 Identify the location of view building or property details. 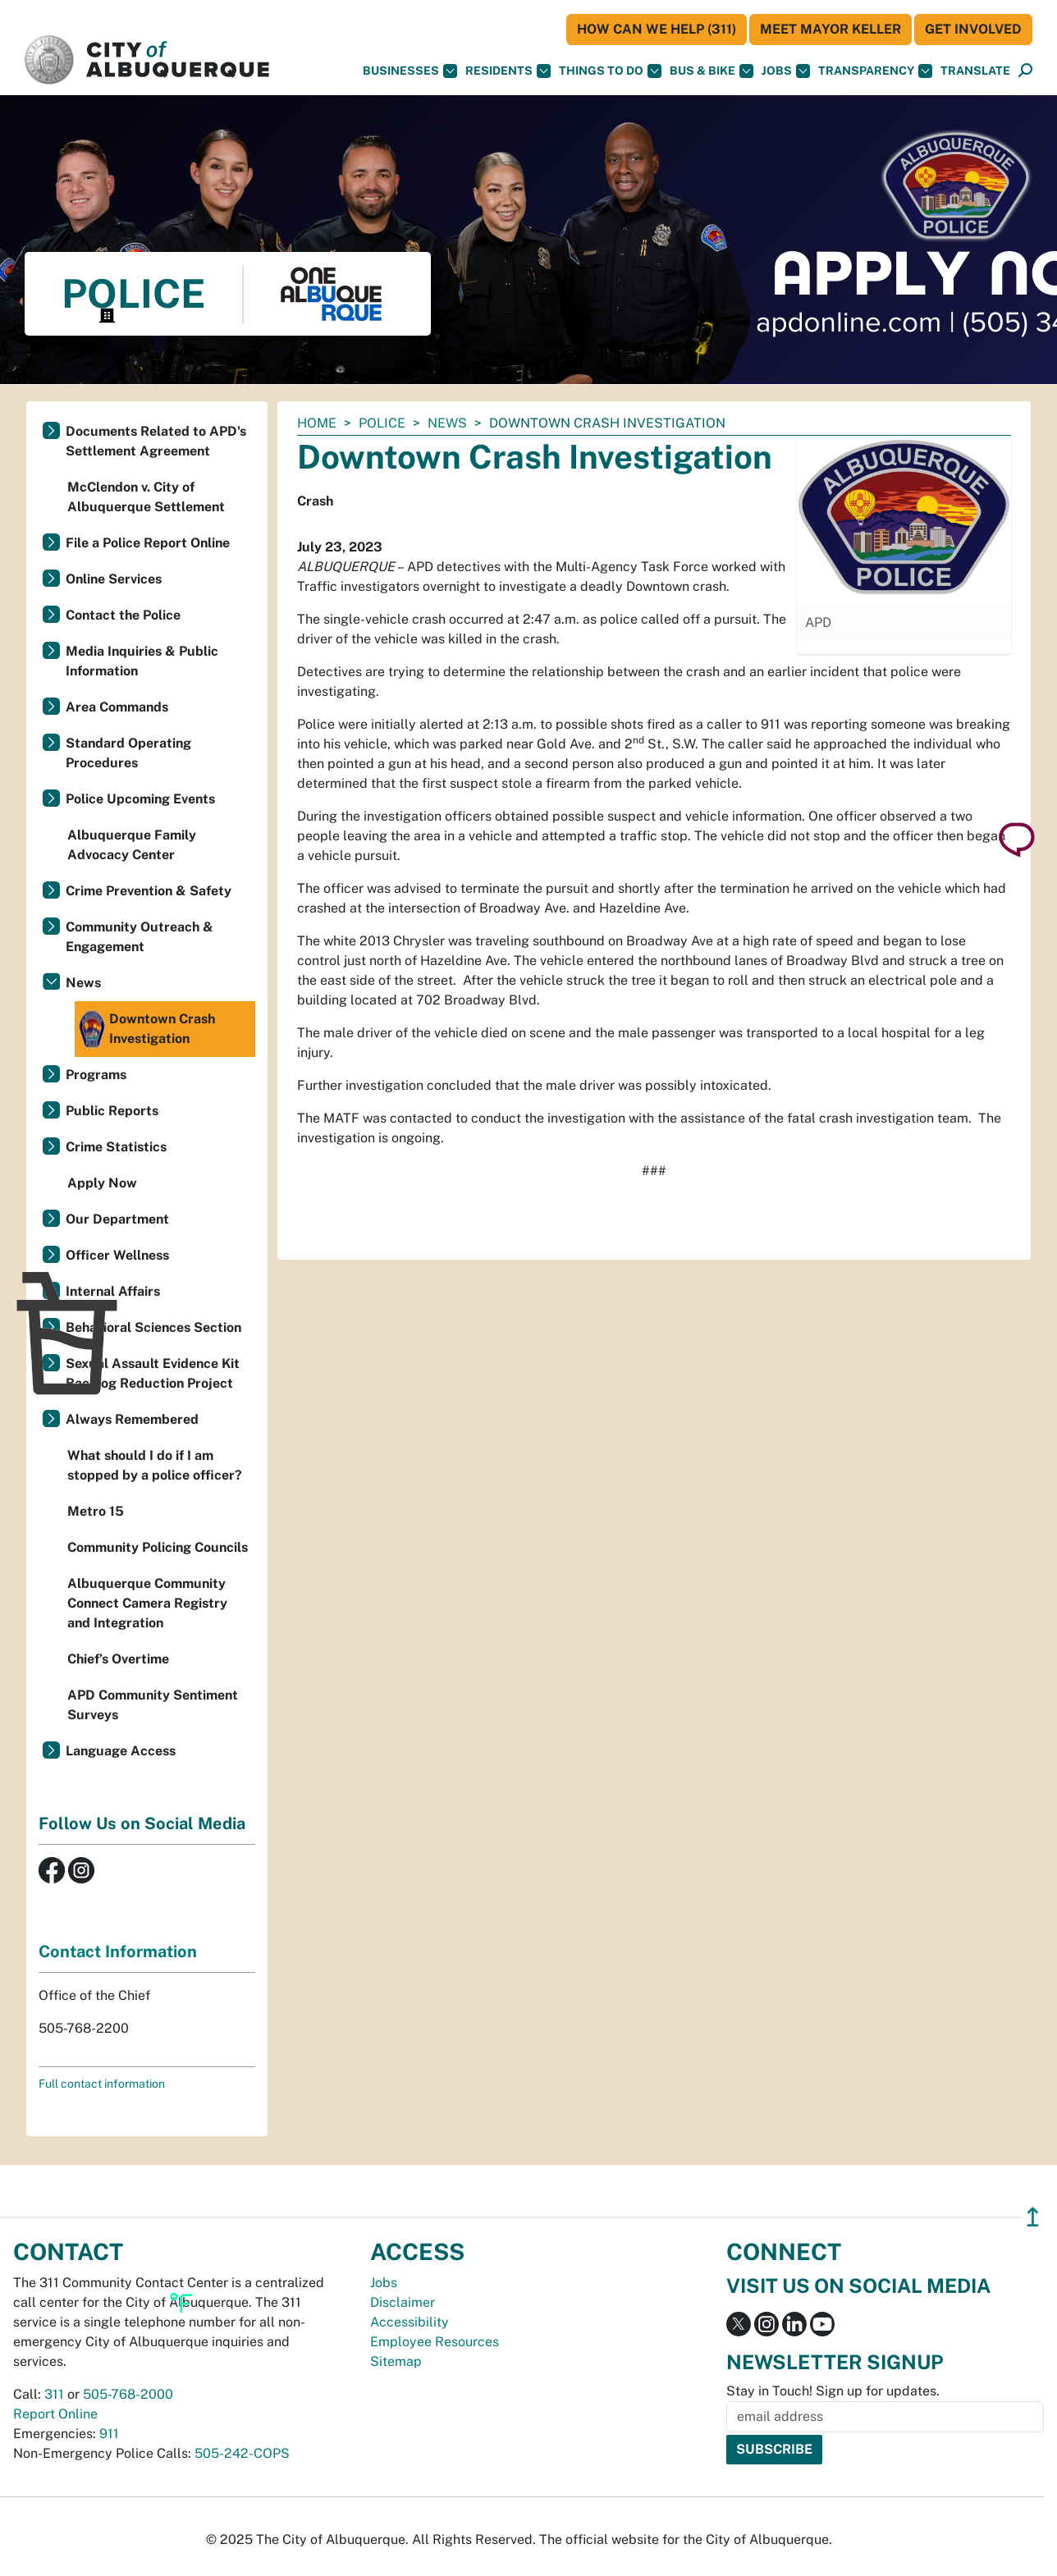
(107, 315).